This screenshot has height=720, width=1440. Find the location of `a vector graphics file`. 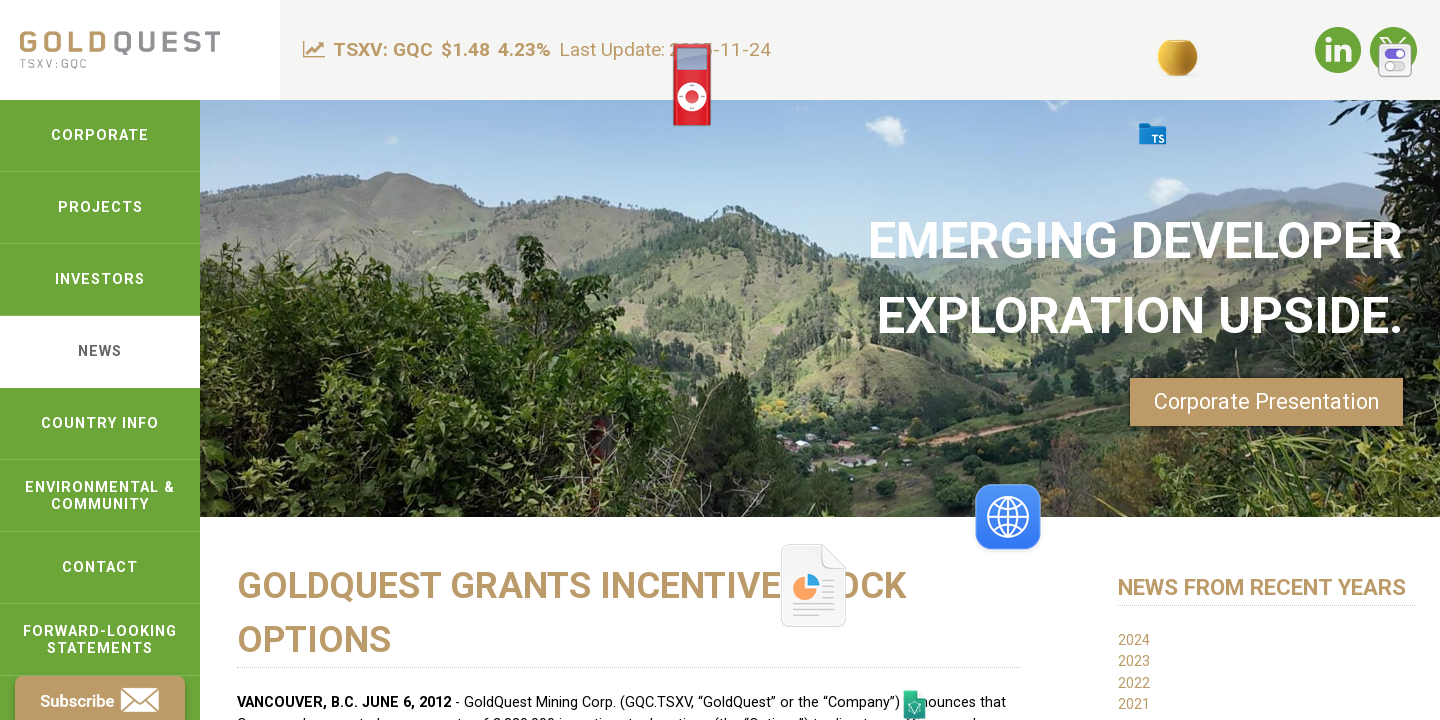

a vector graphics file is located at coordinates (914, 704).